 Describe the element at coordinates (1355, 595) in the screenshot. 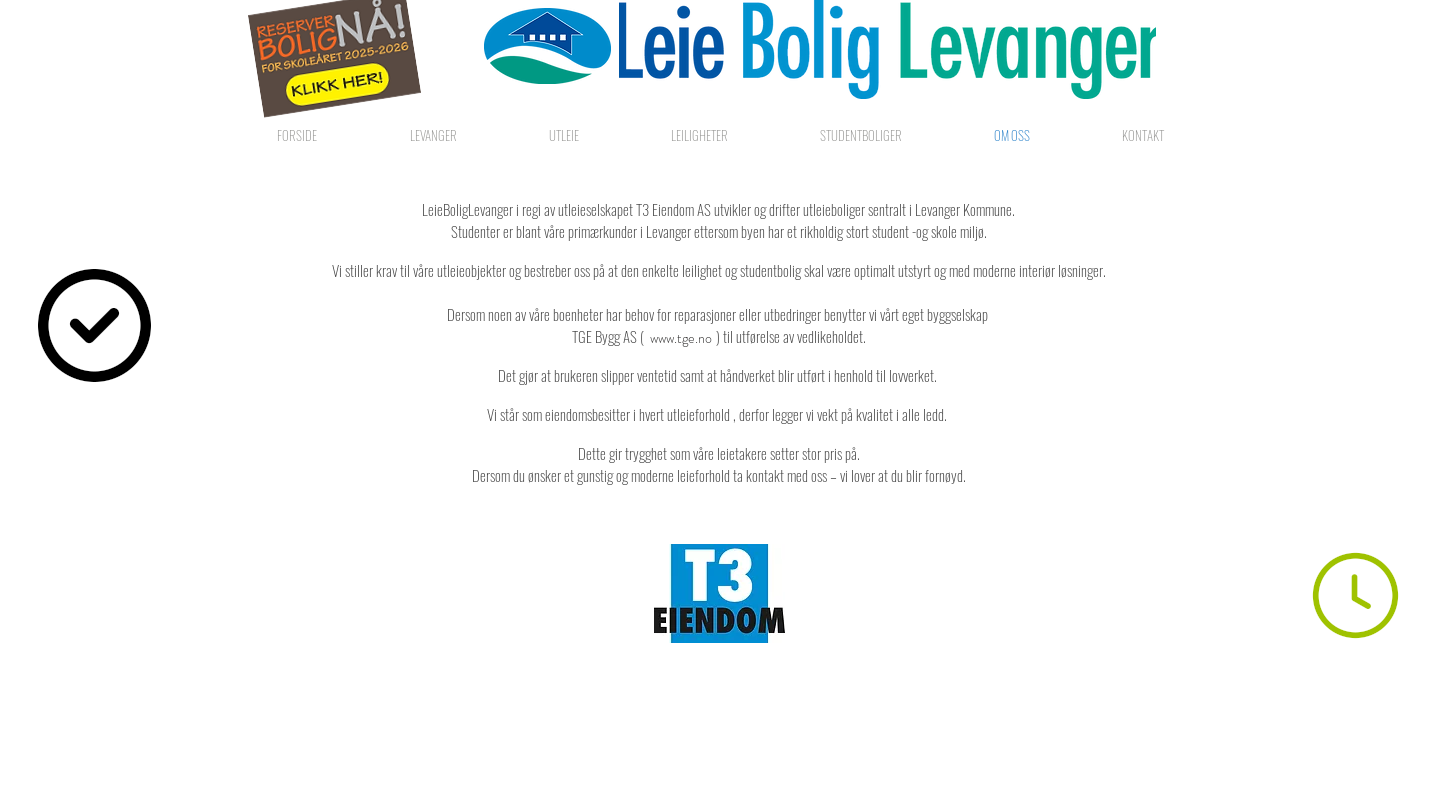

I see `view time or timestamp information` at that location.